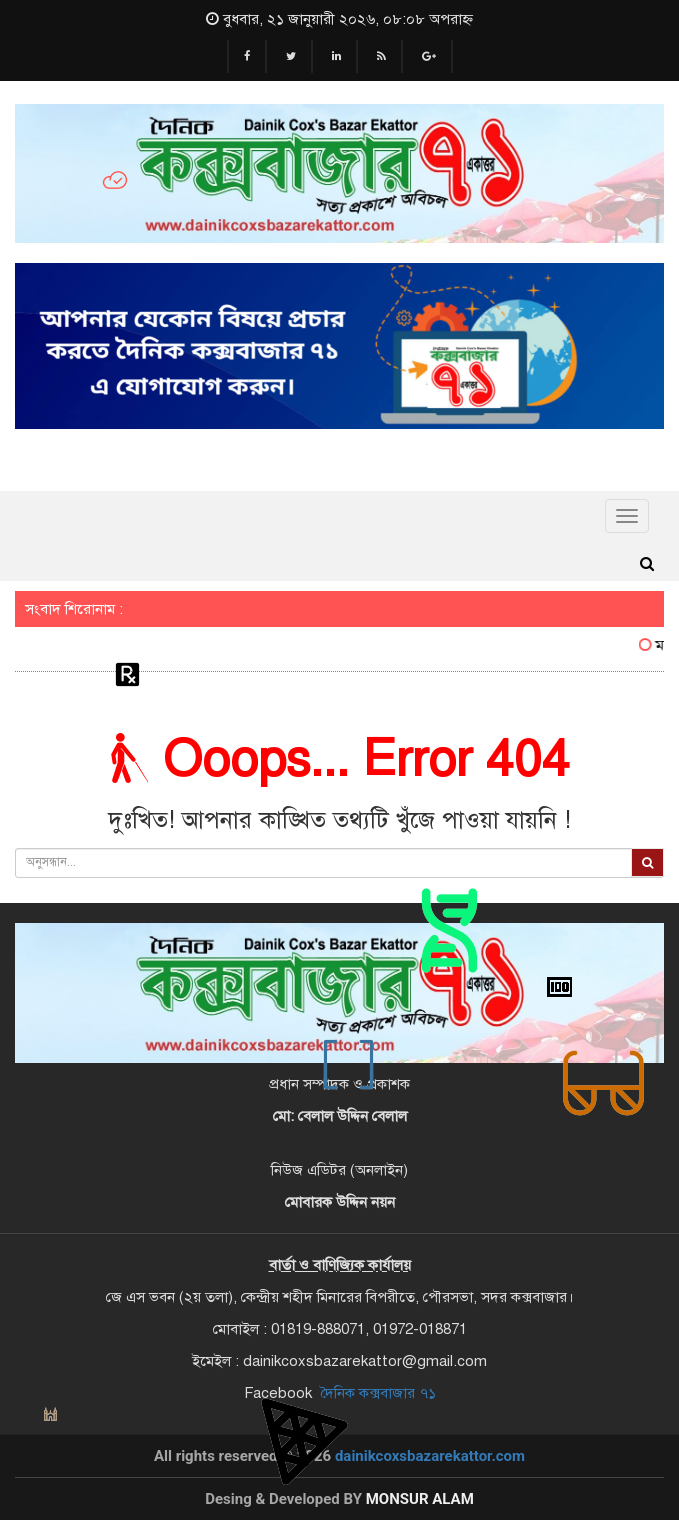 The image size is (679, 1520). What do you see at coordinates (302, 1439) in the screenshot?
I see `three.js library or 3D graphics project` at bounding box center [302, 1439].